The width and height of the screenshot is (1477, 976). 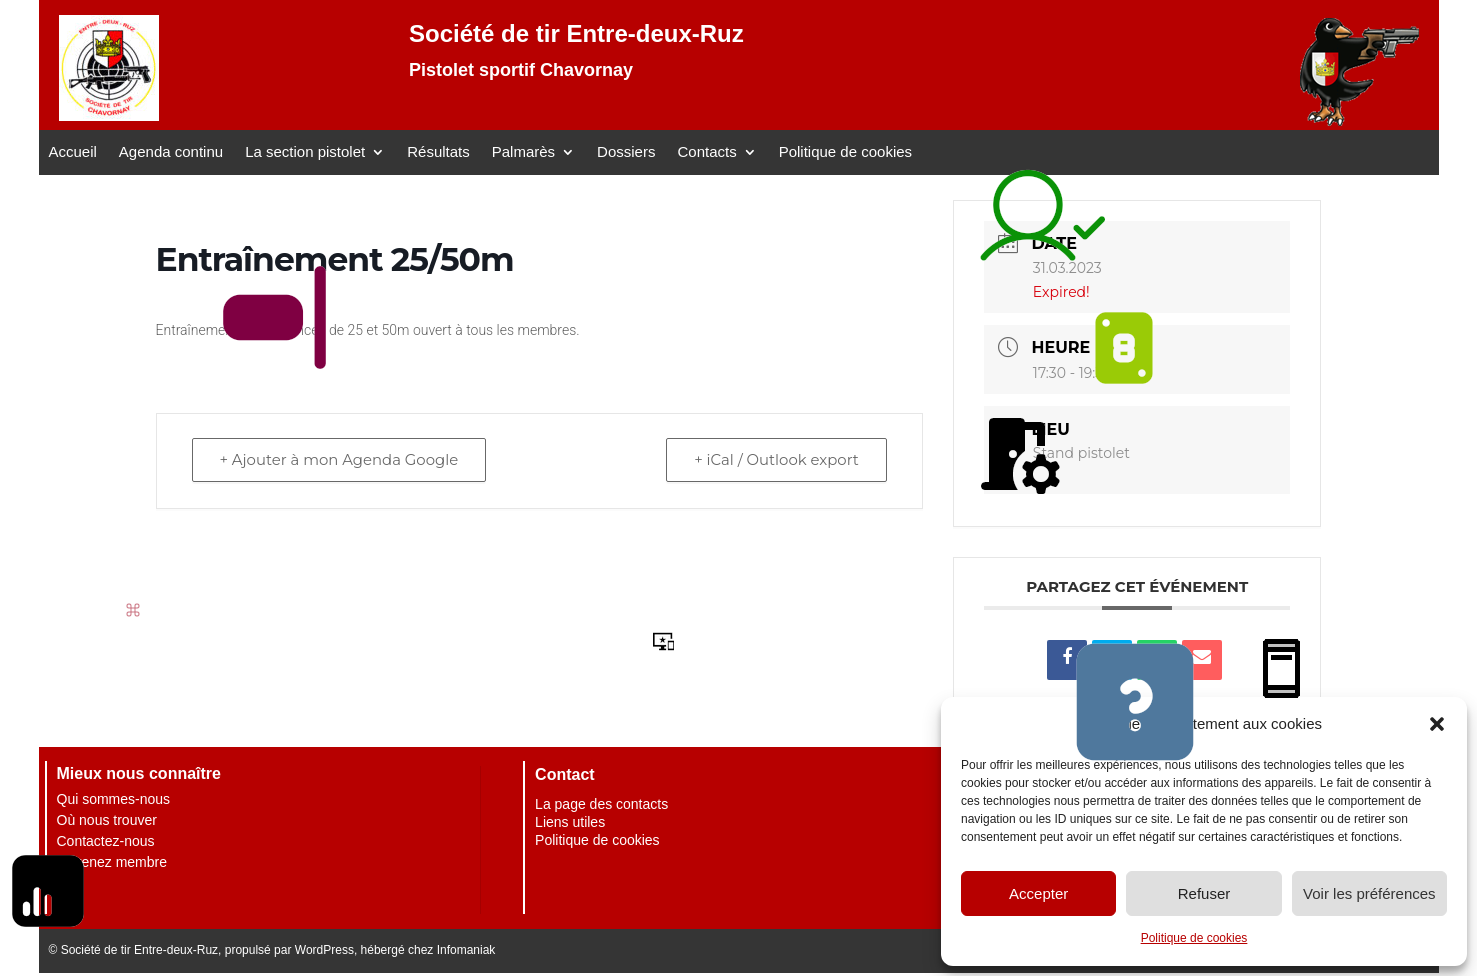 I want to click on verify or approve a user account, so click(x=1038, y=219).